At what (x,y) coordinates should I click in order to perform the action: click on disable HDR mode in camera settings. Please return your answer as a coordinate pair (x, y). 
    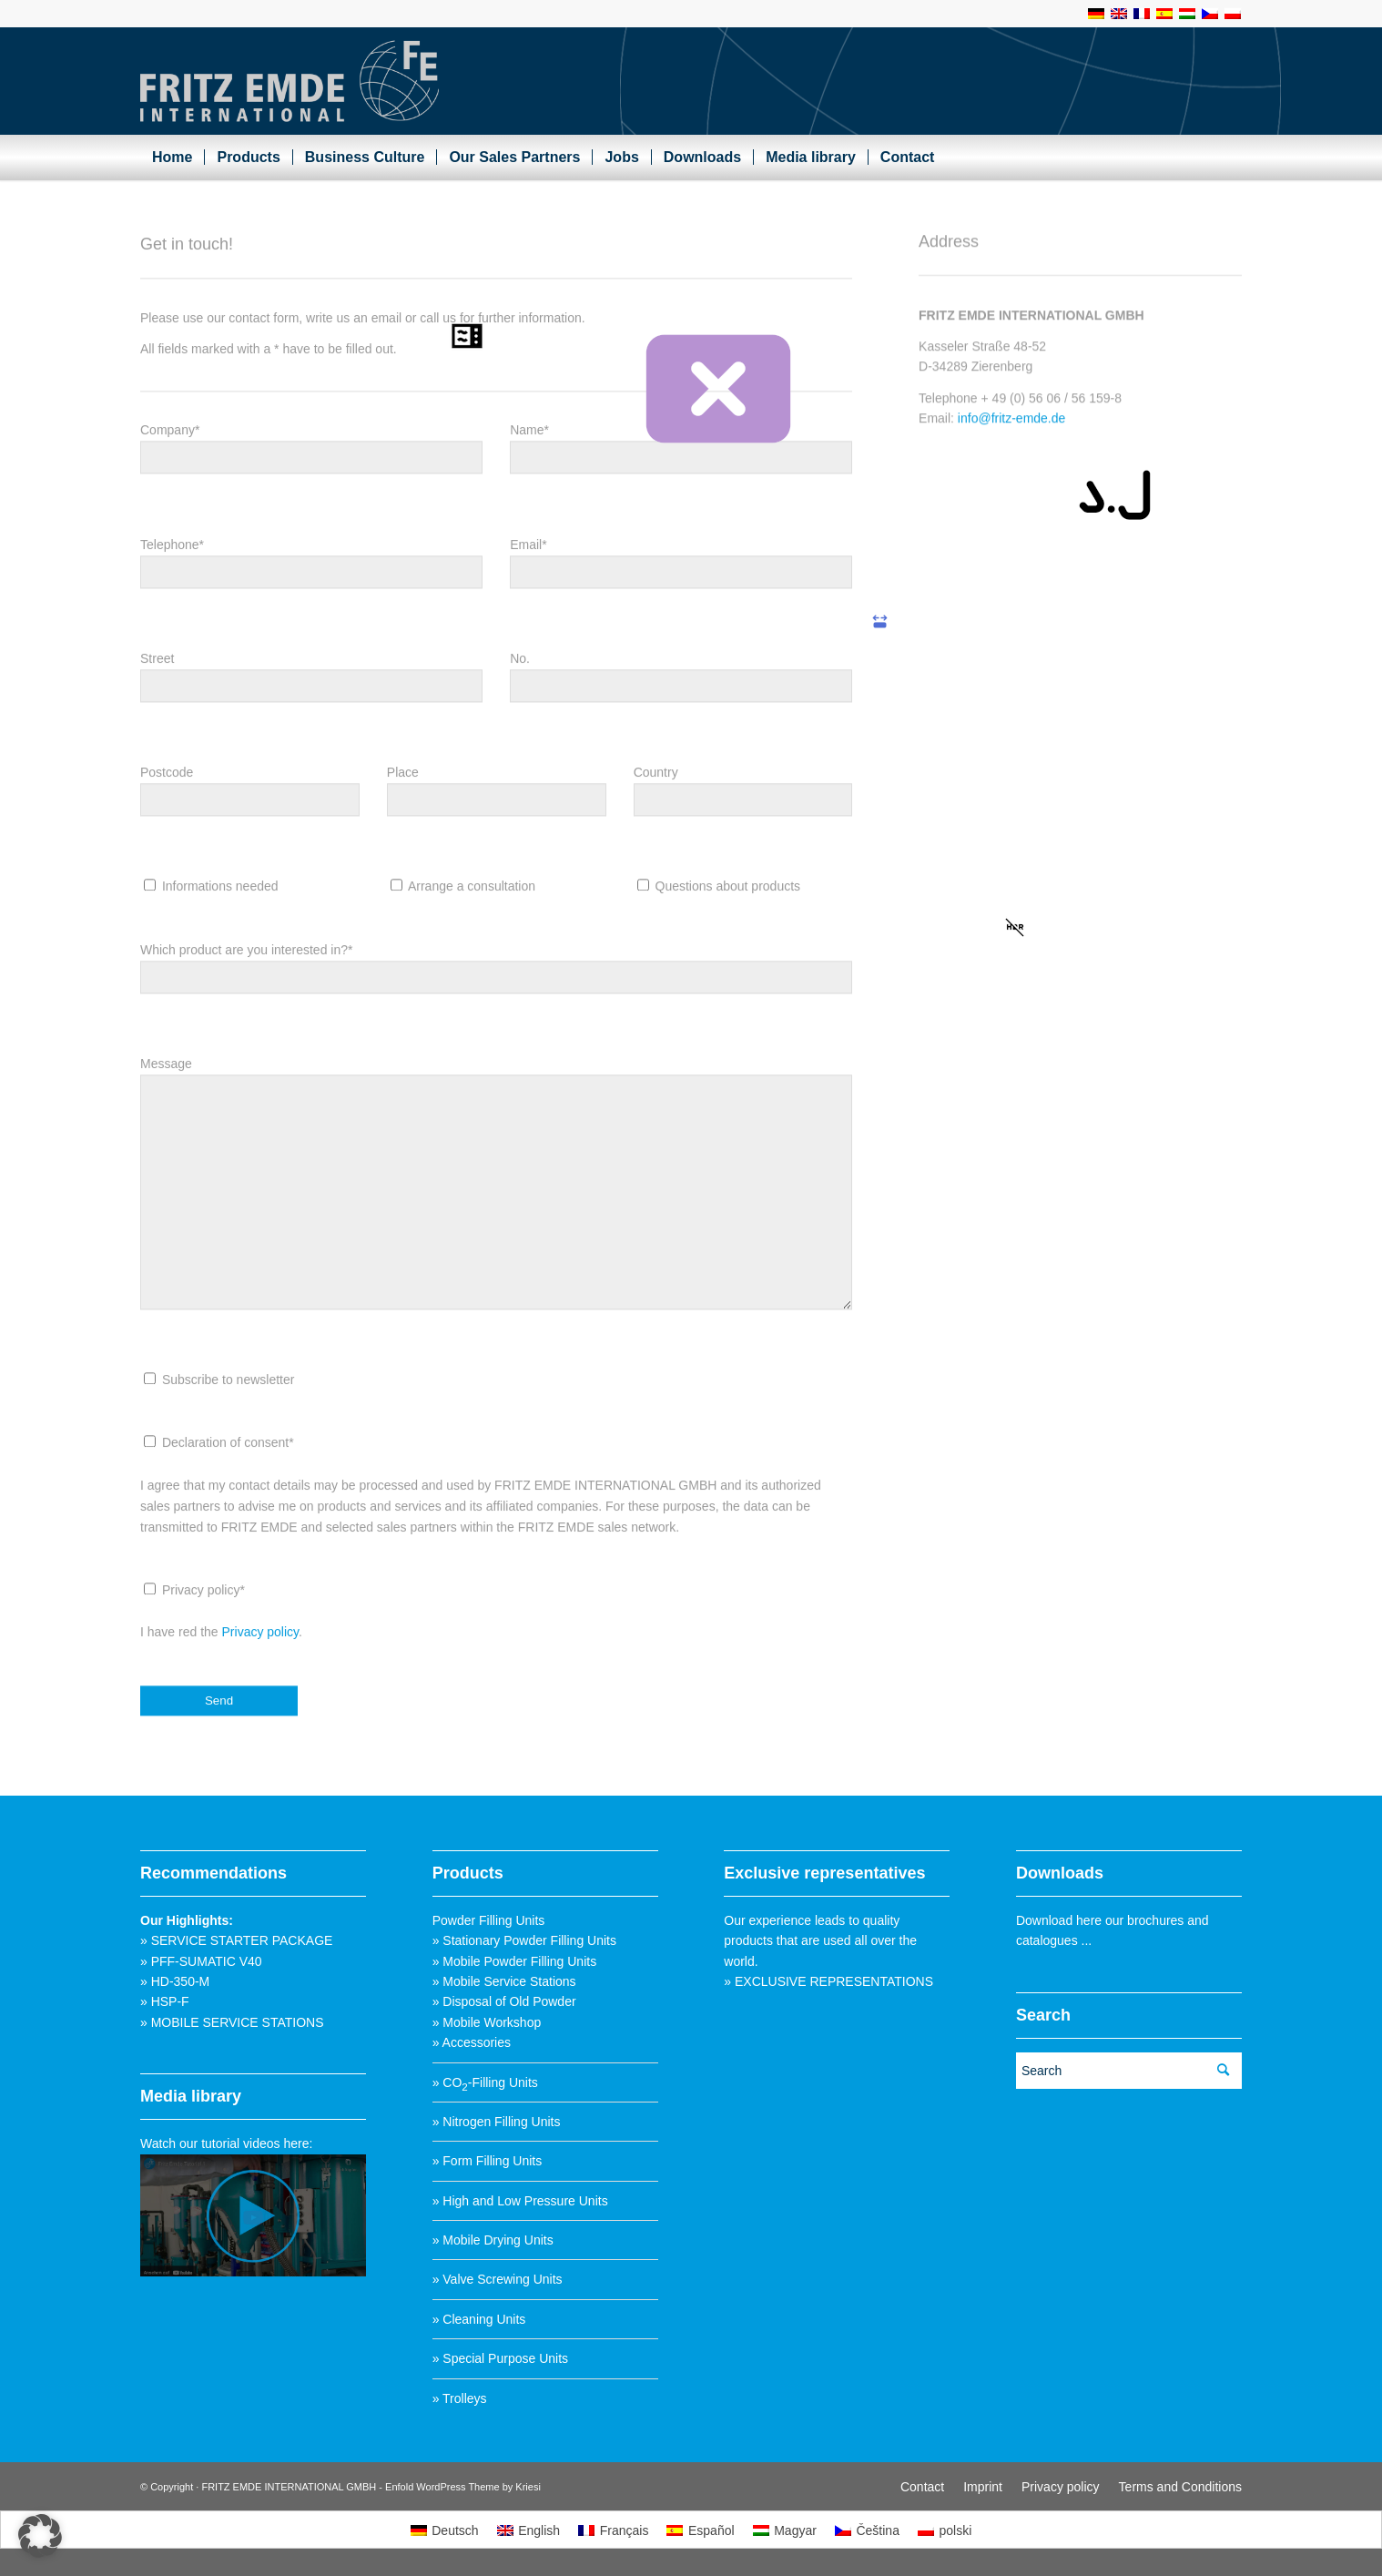
    Looking at the image, I should click on (1015, 927).